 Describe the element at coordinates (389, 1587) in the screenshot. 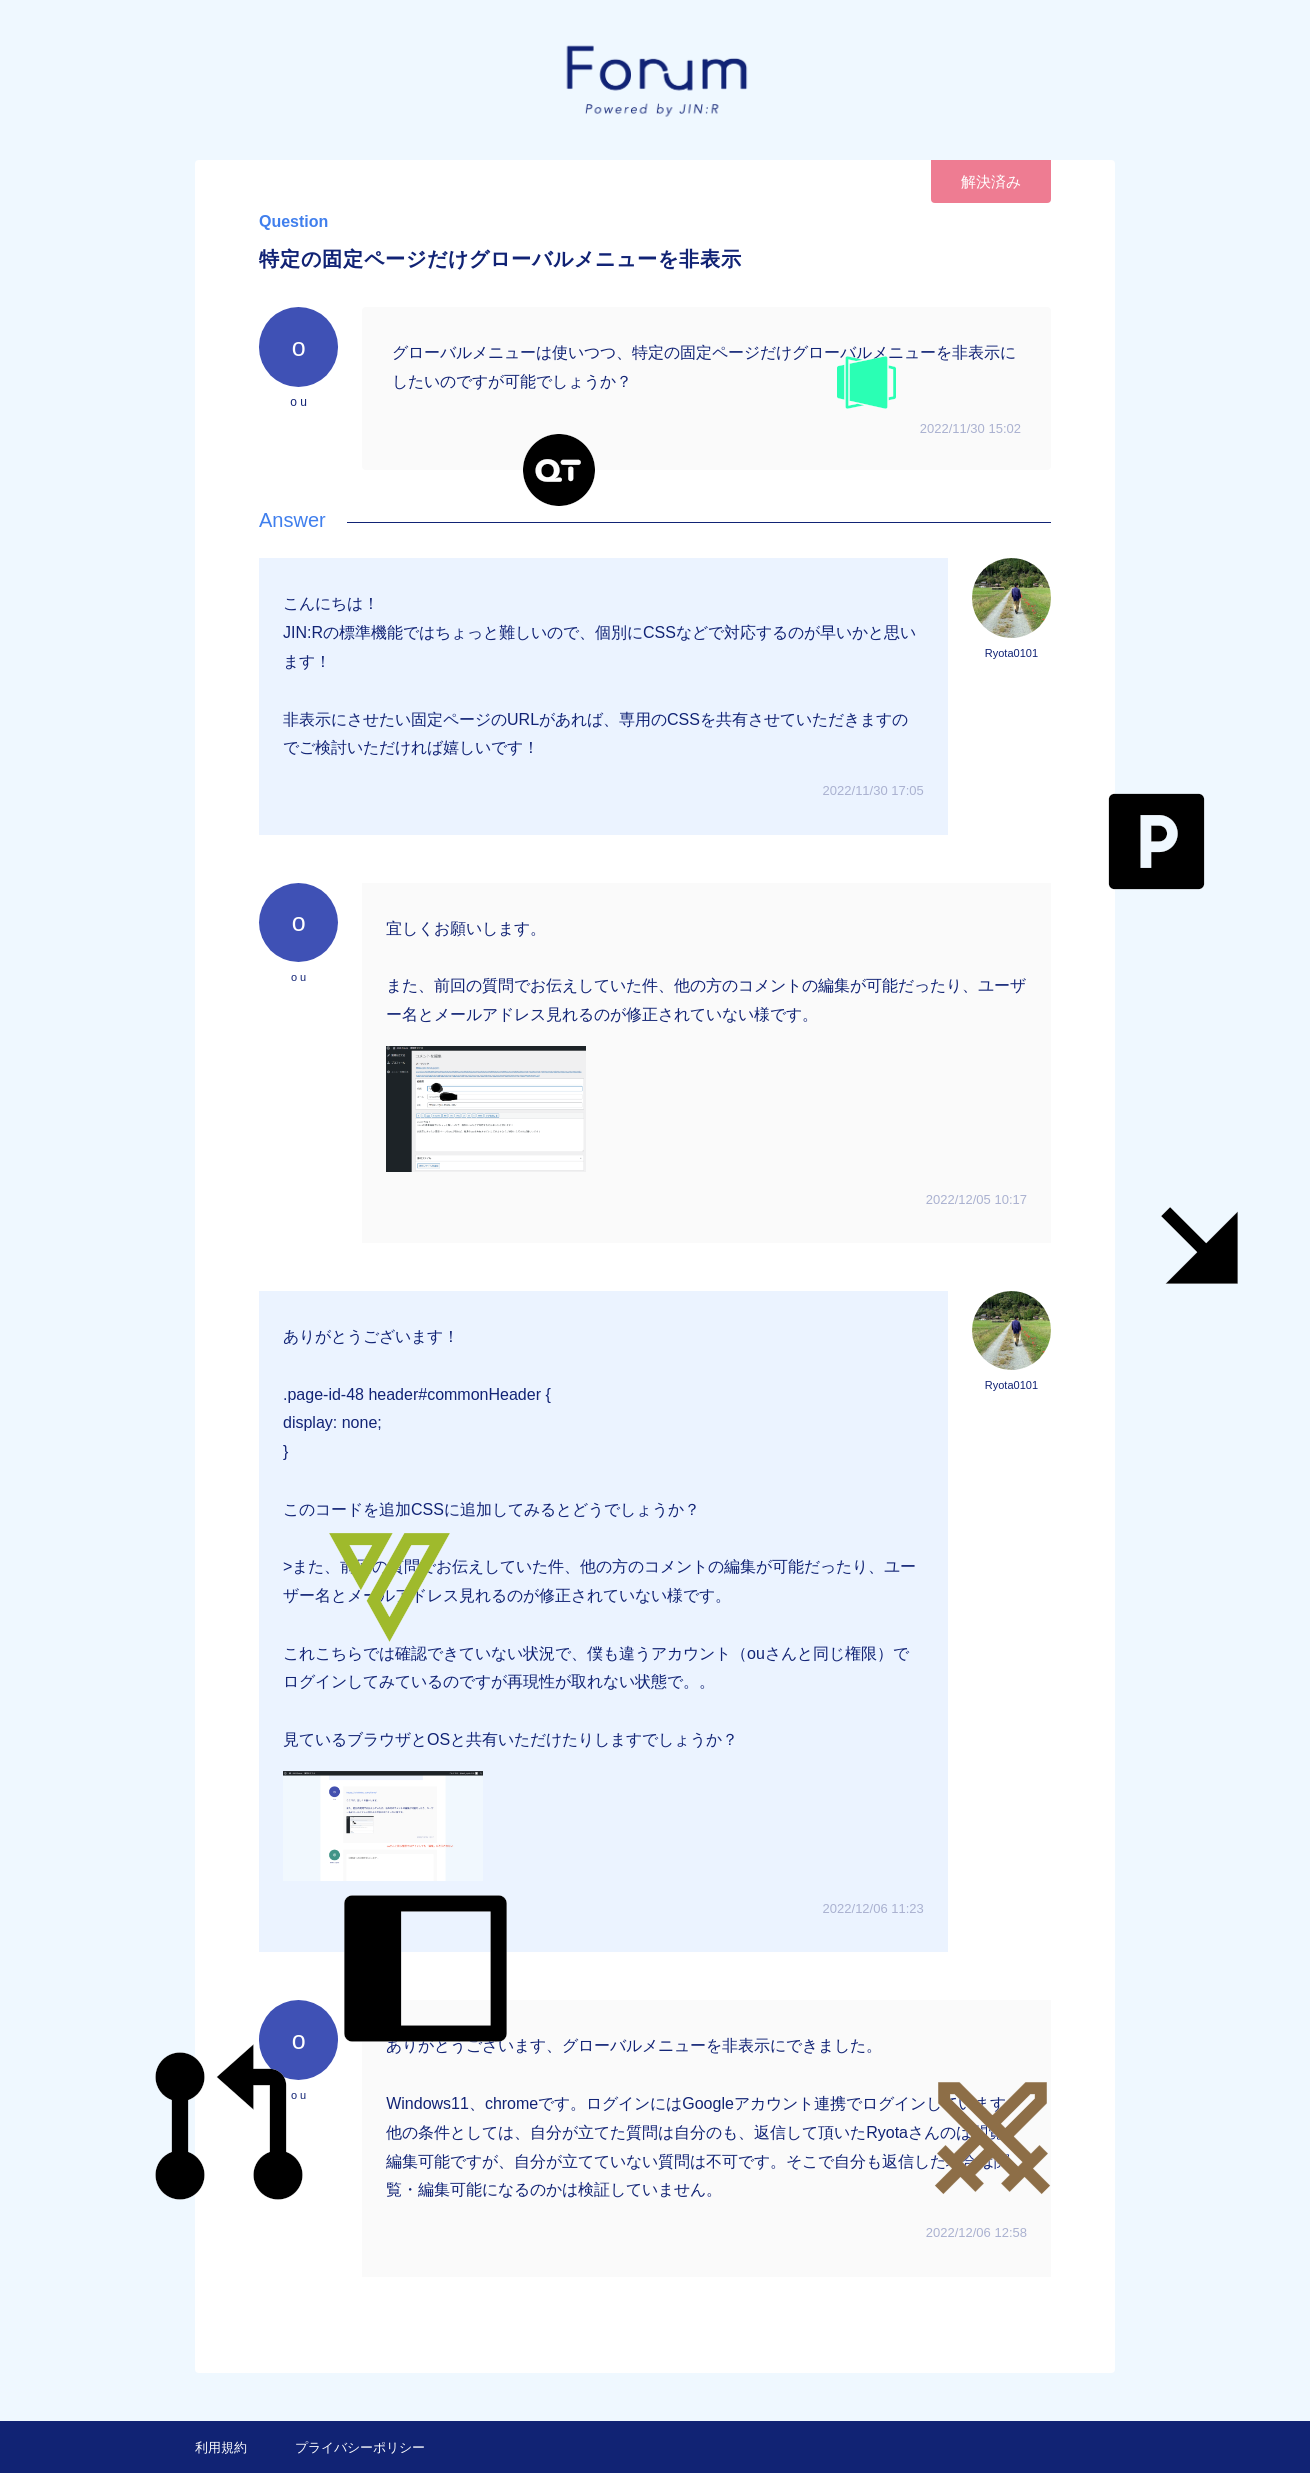

I see `vuetify framework logo` at that location.